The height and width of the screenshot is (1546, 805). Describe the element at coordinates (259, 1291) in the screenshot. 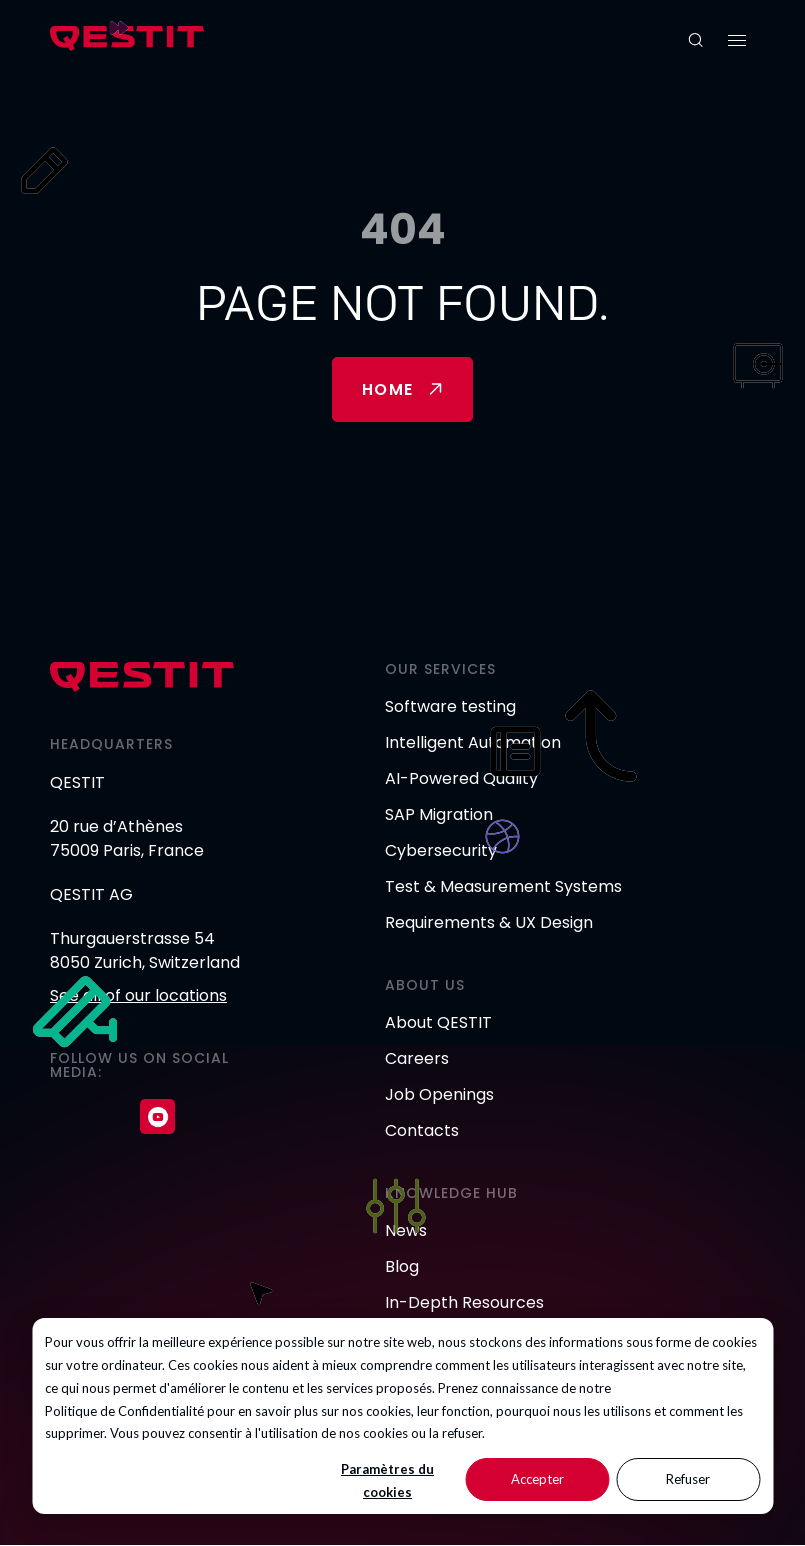

I see `tap to navigate to a destination` at that location.